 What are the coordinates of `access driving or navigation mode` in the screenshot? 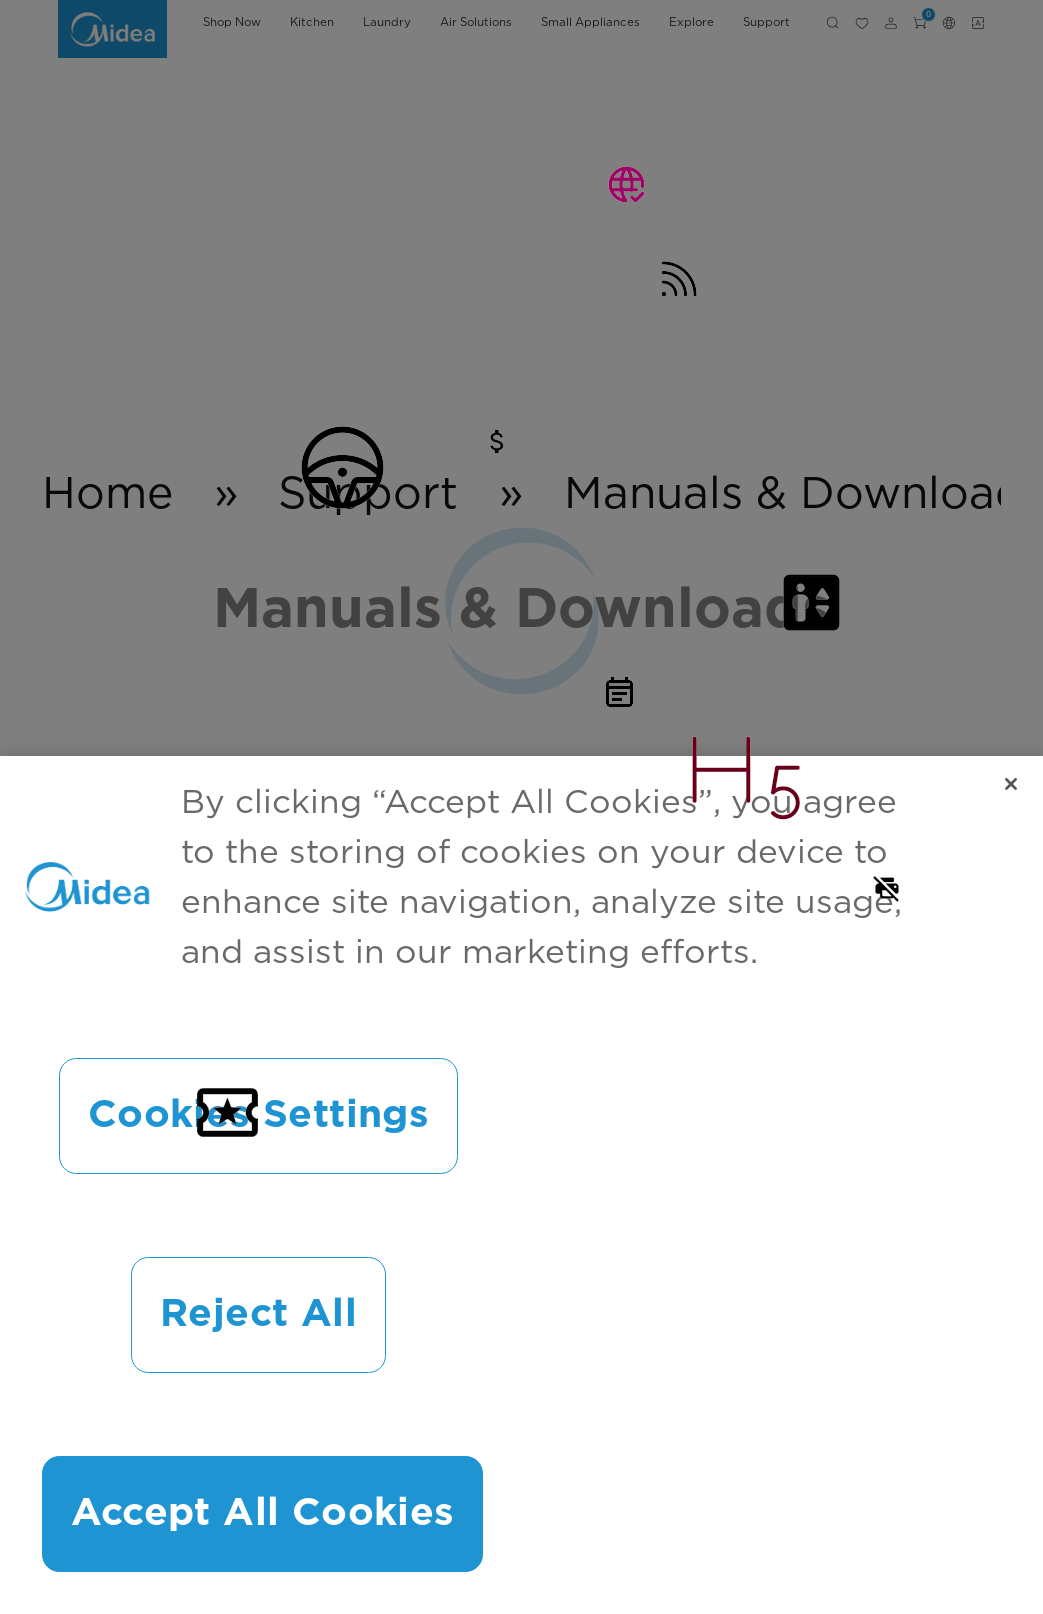 It's located at (342, 467).